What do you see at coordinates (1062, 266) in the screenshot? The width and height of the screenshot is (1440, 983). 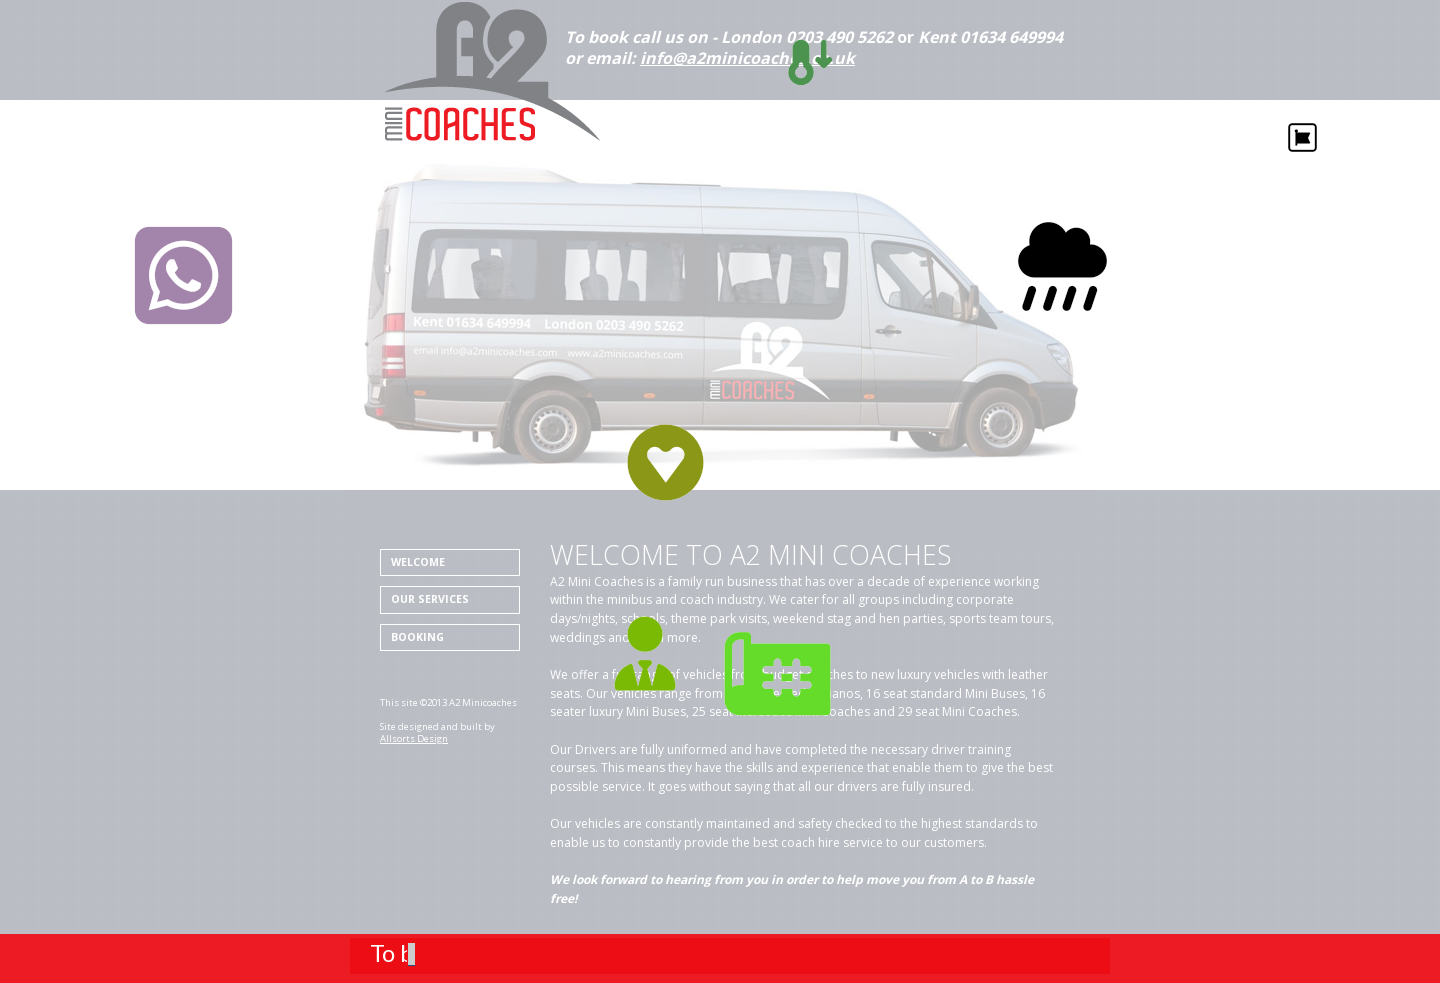 I see `indicates heavy rain or stormy weather conditions` at bounding box center [1062, 266].